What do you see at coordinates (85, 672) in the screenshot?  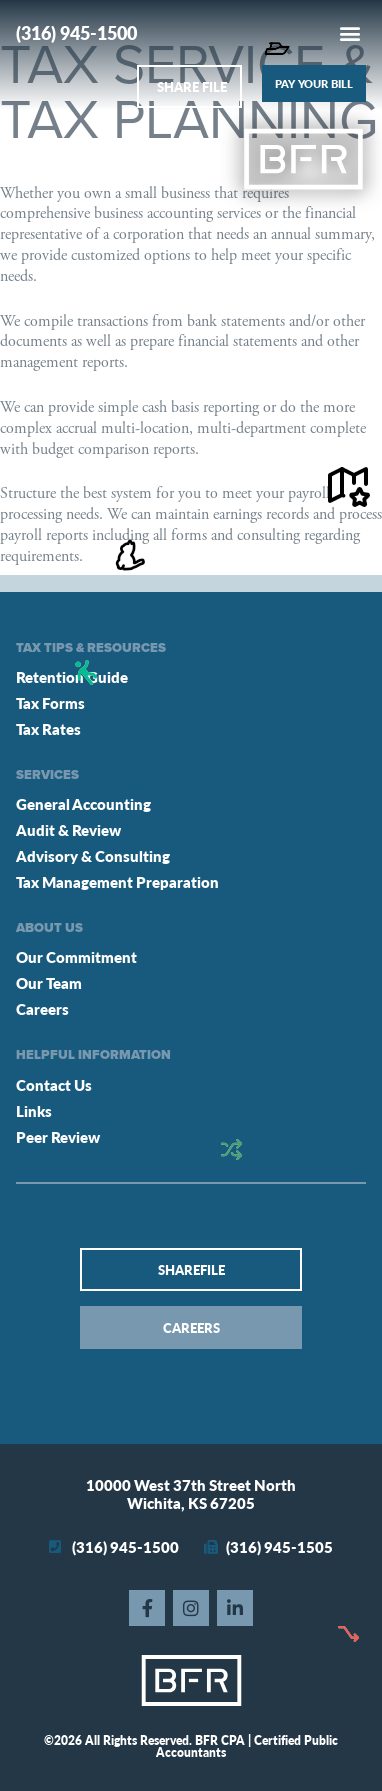 I see `indicates a slip or fall hazard warning` at bounding box center [85, 672].